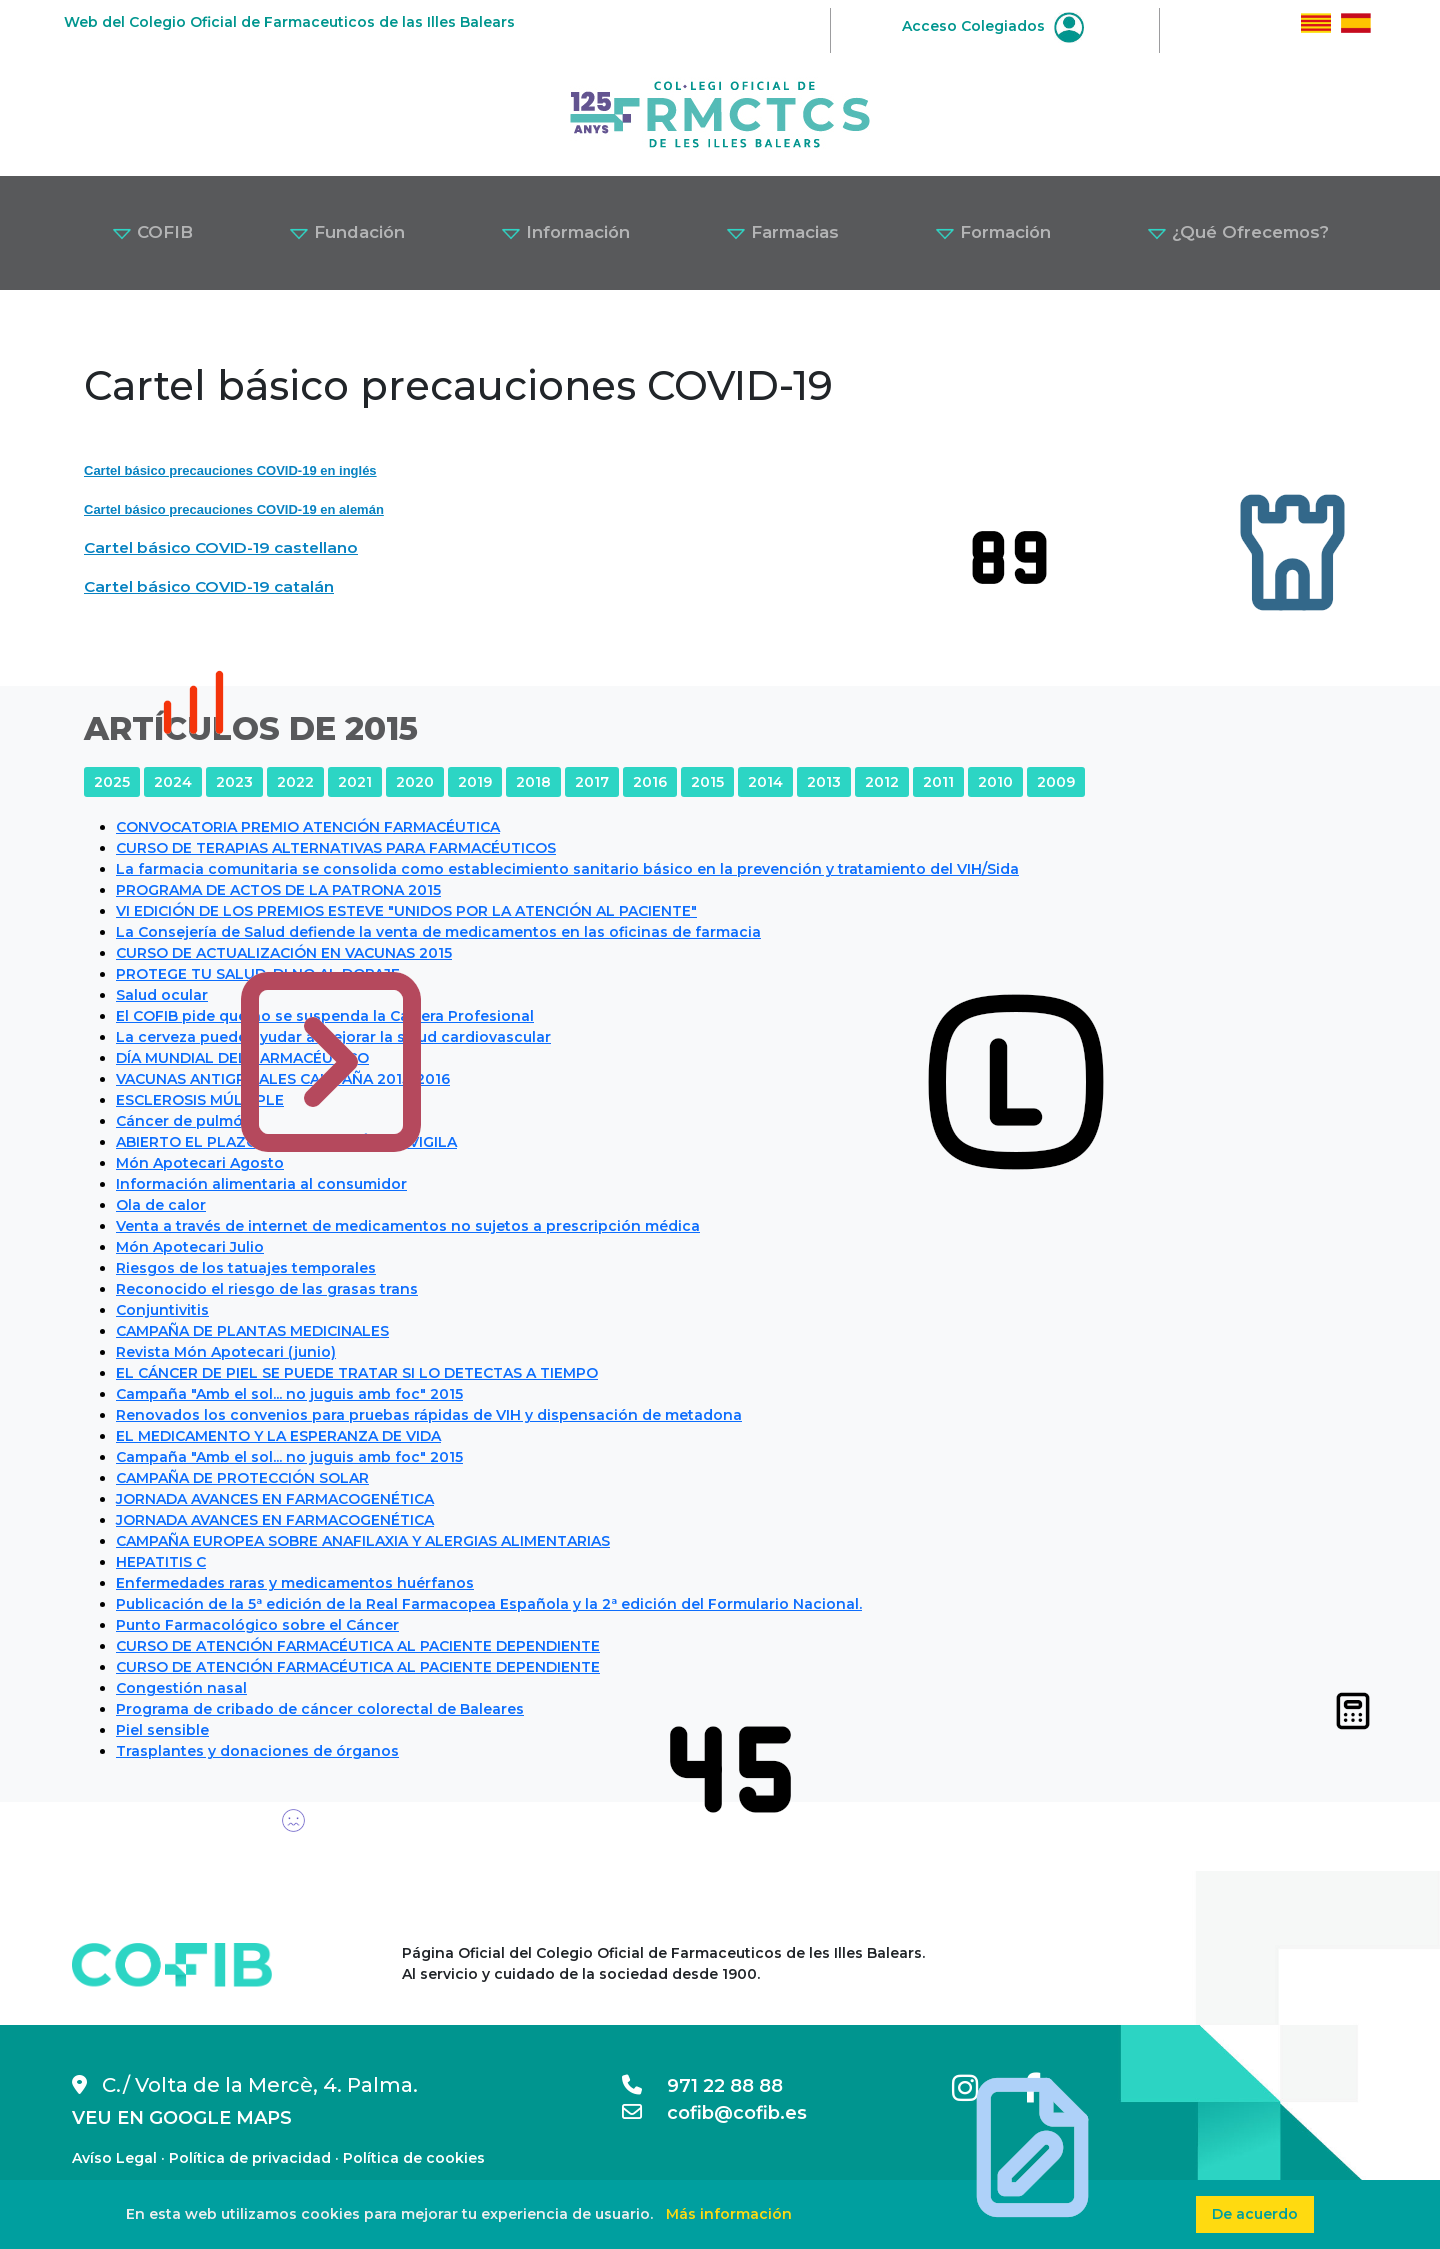  I want to click on access castle or fortress-themed game, so click(1292, 552).